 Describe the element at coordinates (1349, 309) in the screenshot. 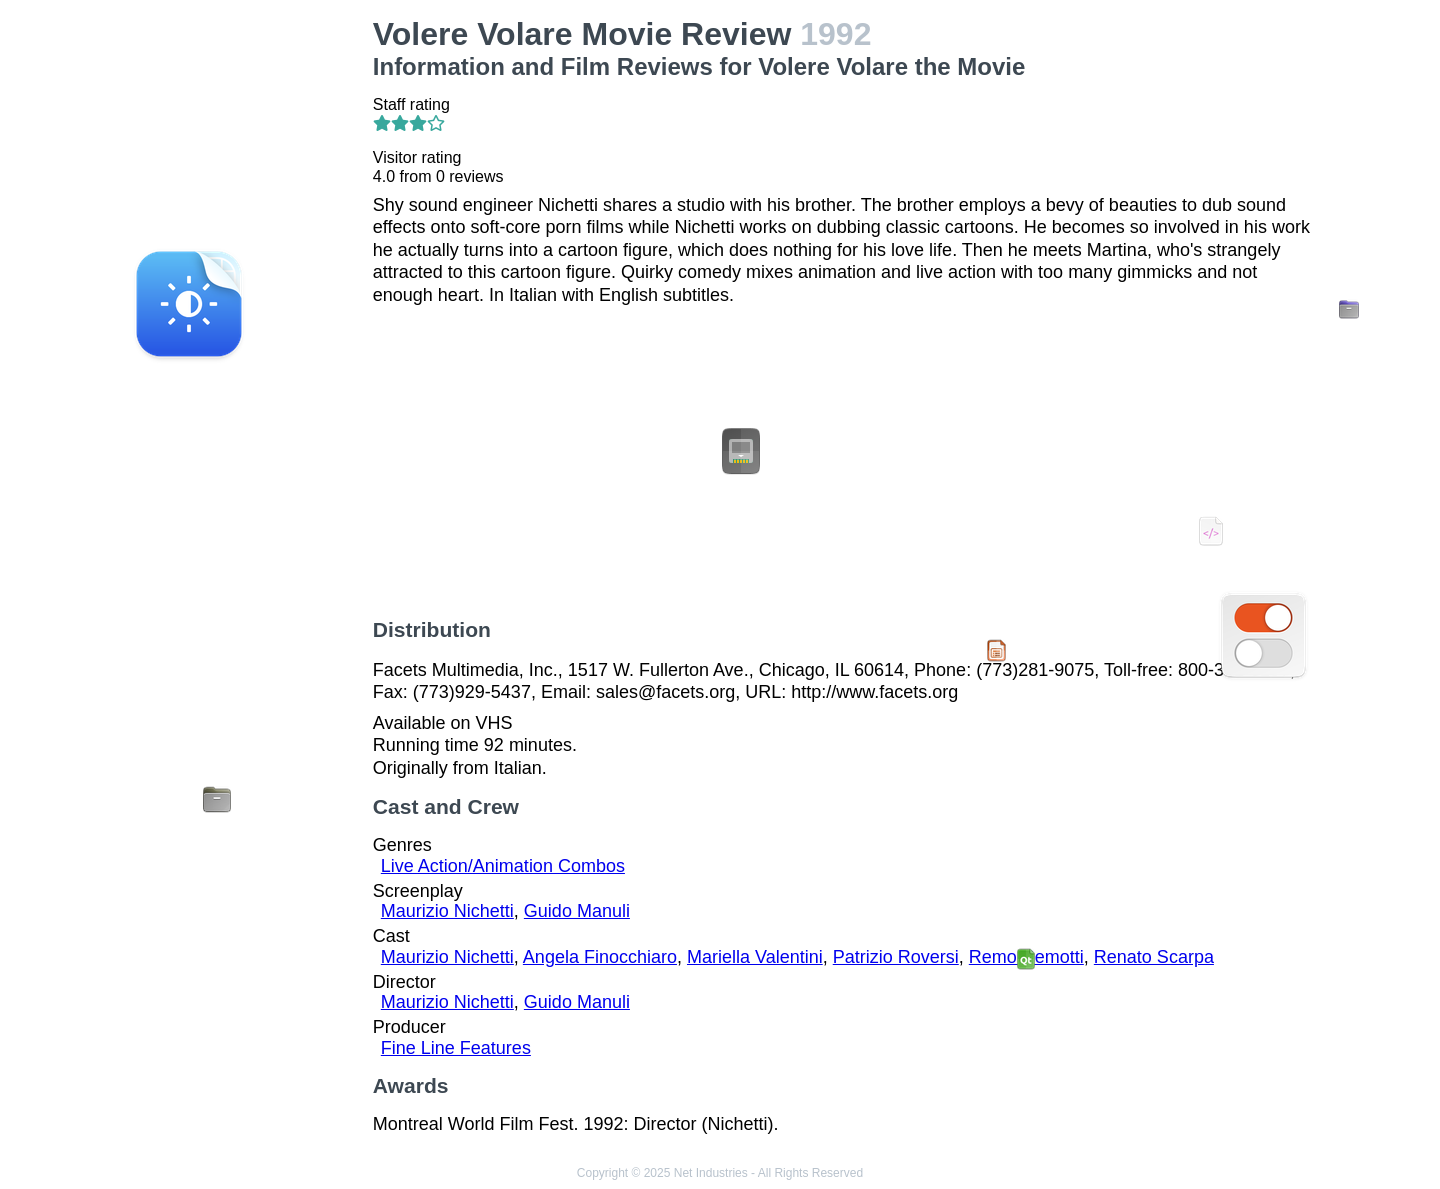

I see `open the files application` at that location.